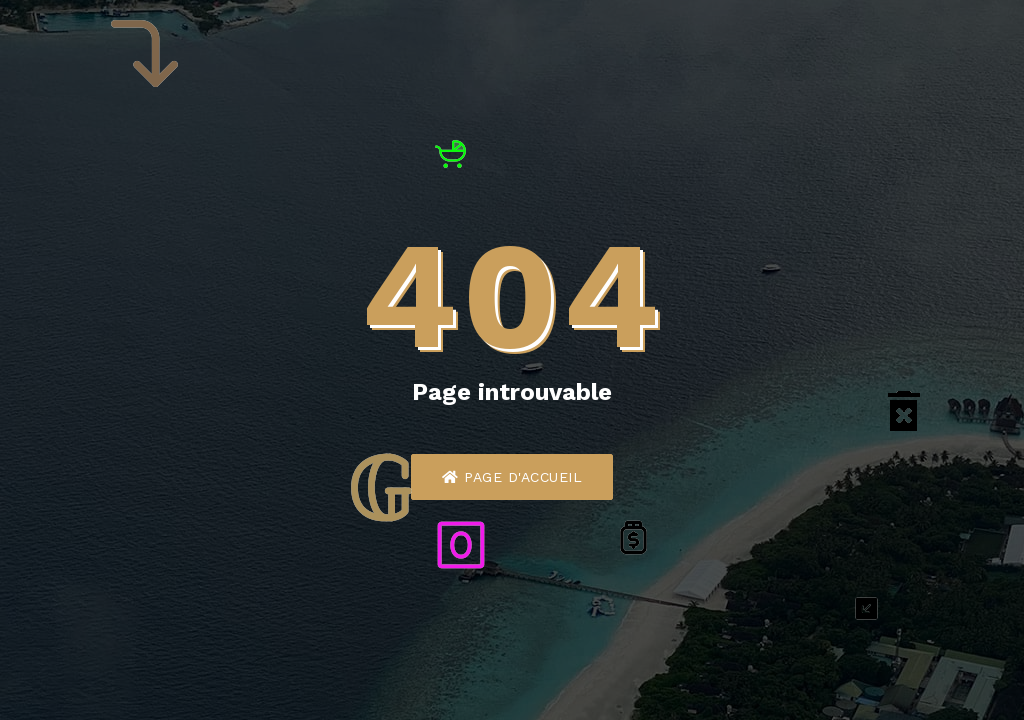 The width and height of the screenshot is (1024, 720). I want to click on send a tip or donation, so click(633, 537).